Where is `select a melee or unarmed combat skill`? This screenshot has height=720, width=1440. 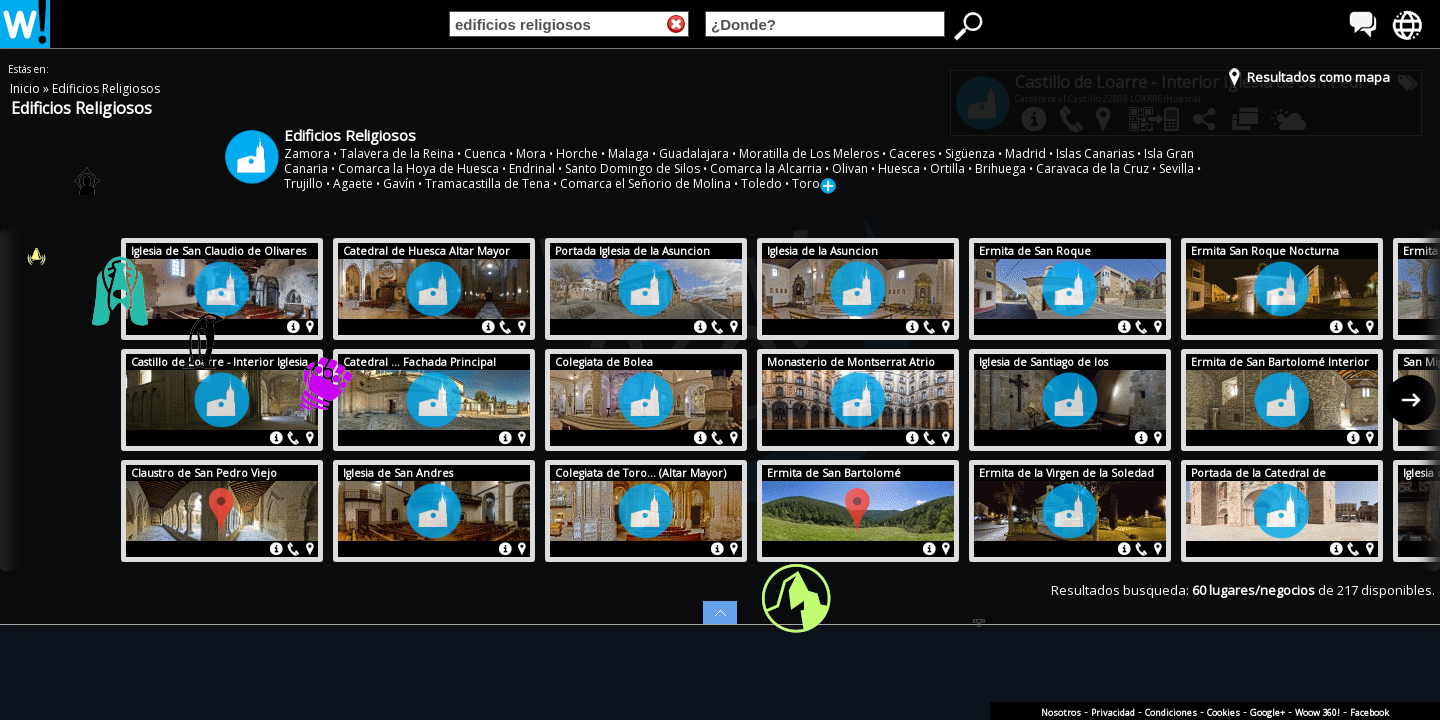
select a melee or unarmed combat skill is located at coordinates (326, 383).